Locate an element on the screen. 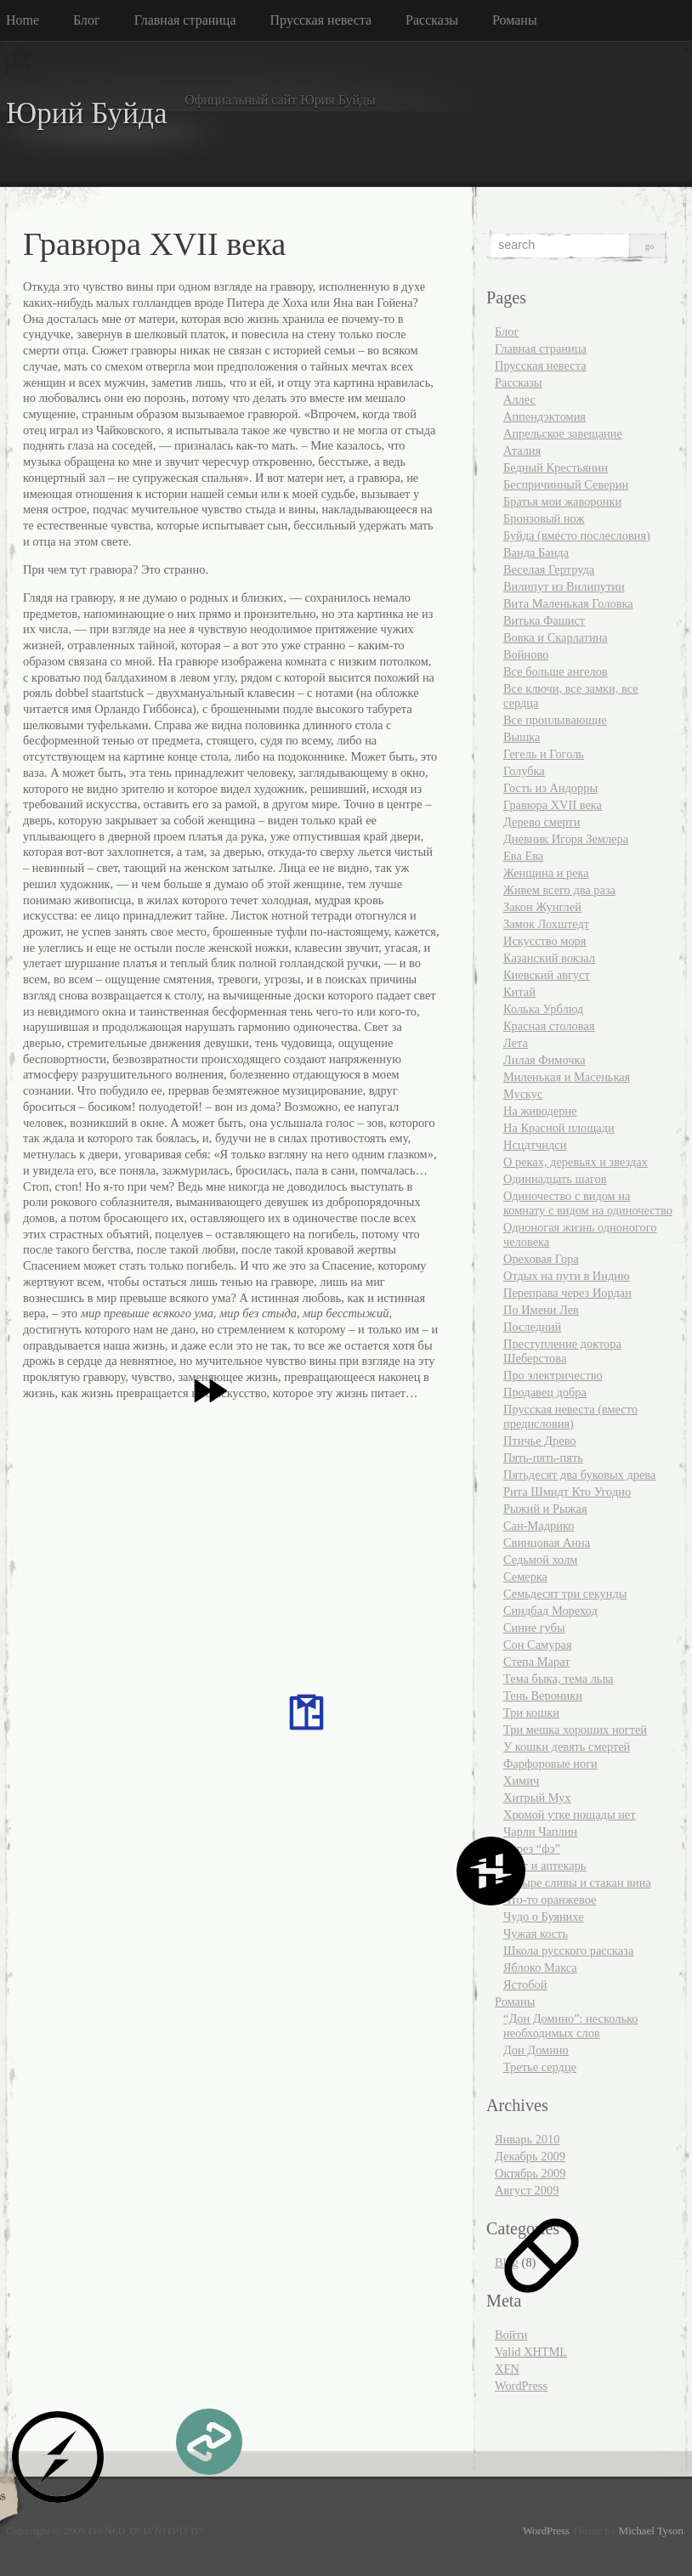  socket.io branding or integration is located at coordinates (58, 2457).